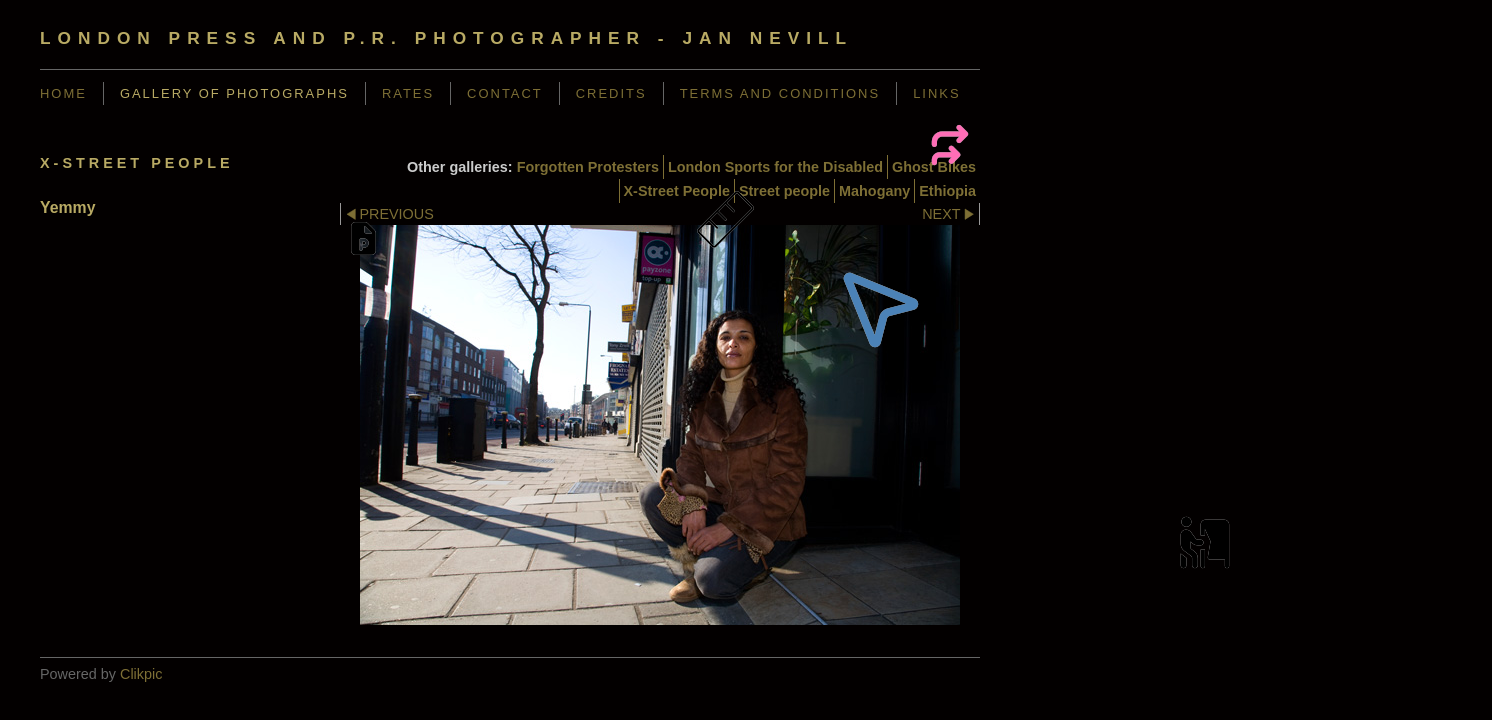 The width and height of the screenshot is (1492, 720). Describe the element at coordinates (1203, 542) in the screenshot. I see `access voting or polling booth` at that location.